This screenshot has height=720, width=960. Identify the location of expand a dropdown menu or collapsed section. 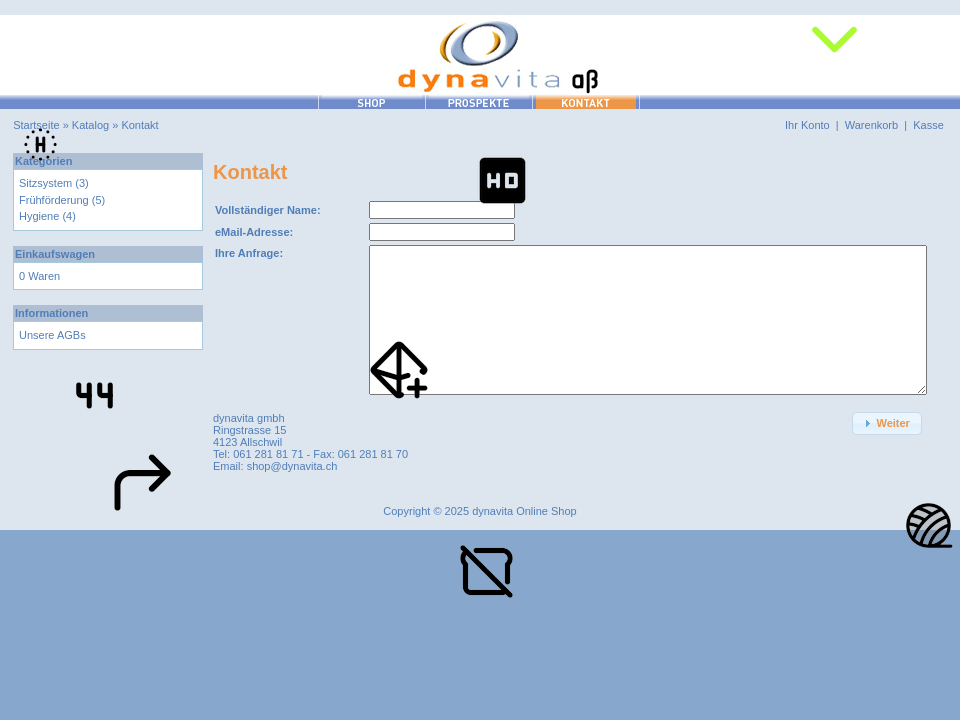
(834, 39).